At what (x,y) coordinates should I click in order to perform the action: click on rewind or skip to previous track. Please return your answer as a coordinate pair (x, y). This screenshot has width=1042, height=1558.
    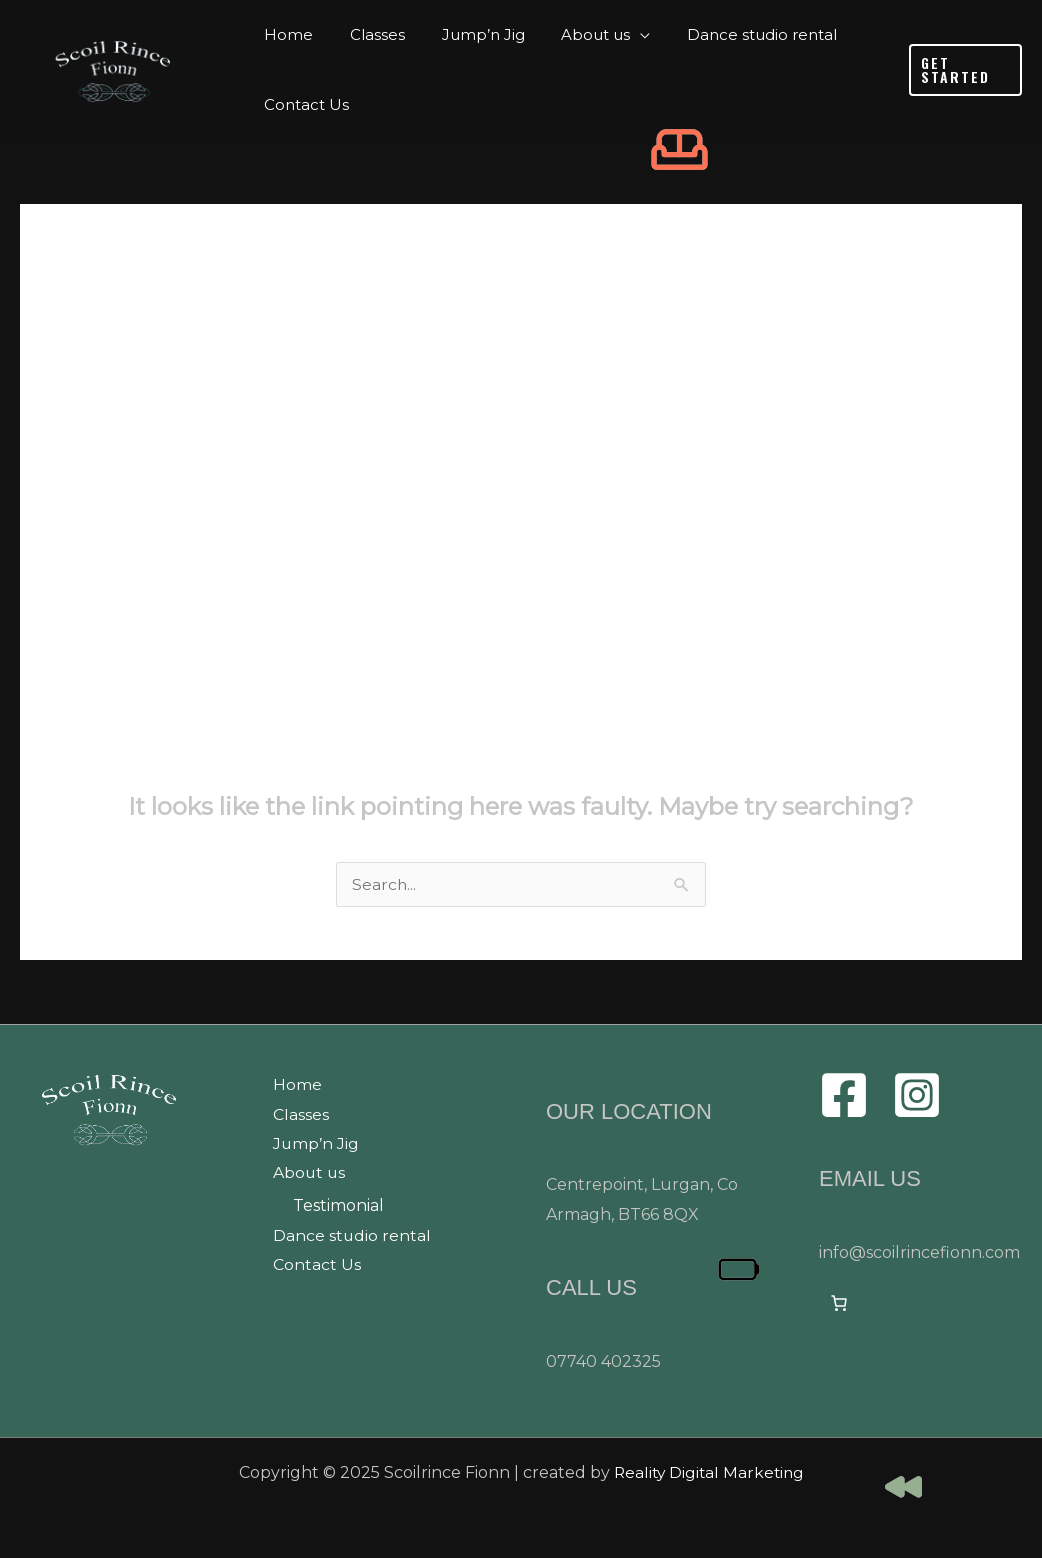
    Looking at the image, I should click on (904, 1485).